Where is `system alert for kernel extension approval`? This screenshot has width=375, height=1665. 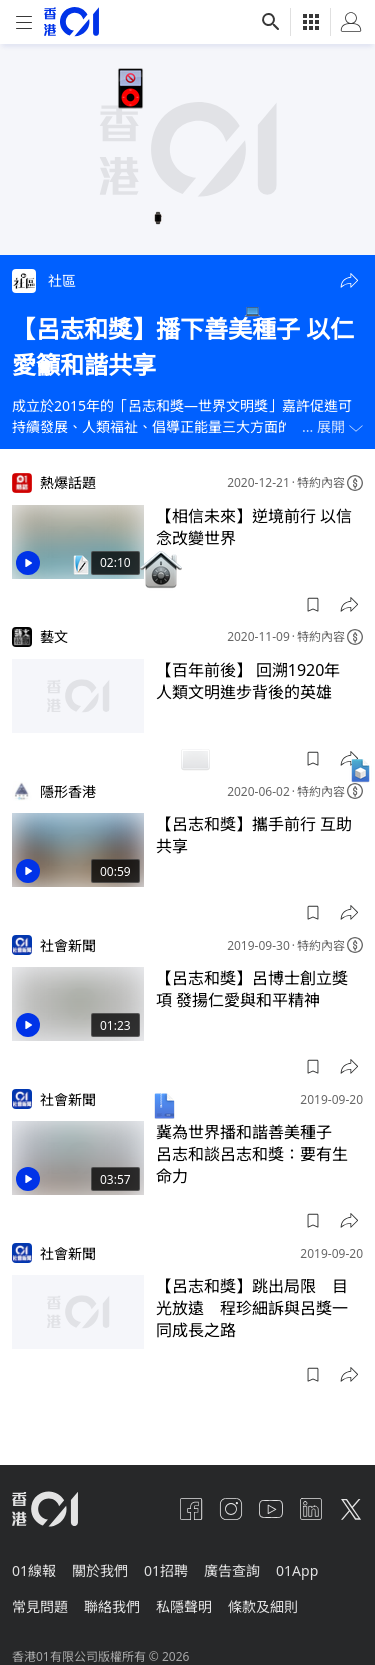
system alert for kernel extension approval is located at coordinates (161, 570).